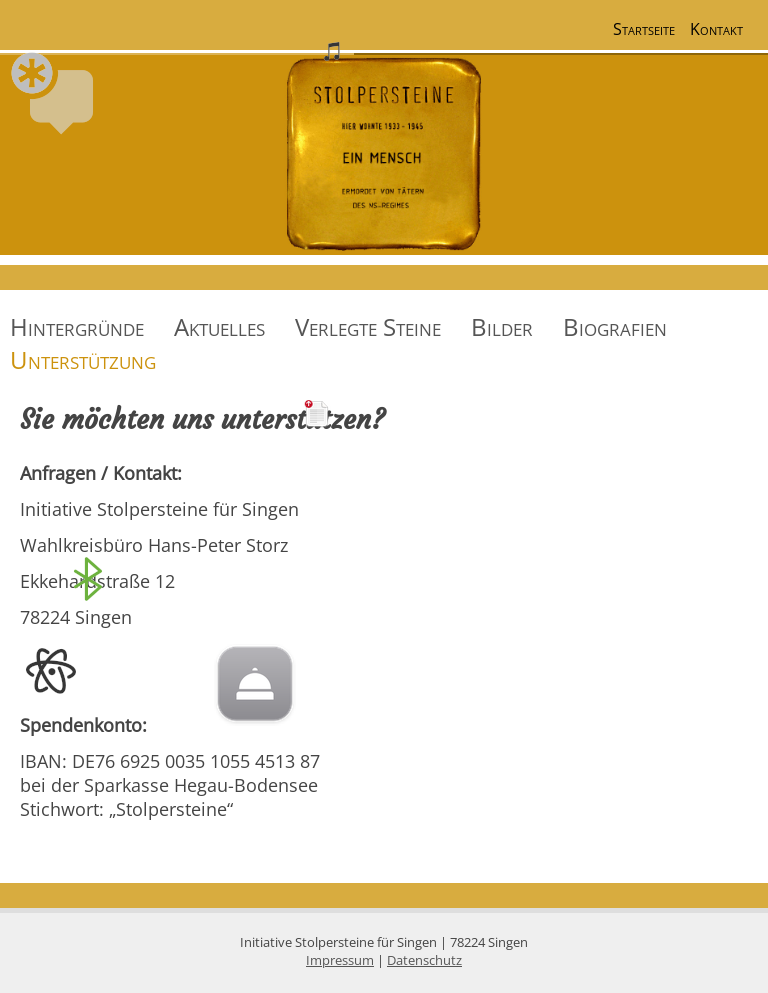  I want to click on open Atom text editor, so click(51, 671).